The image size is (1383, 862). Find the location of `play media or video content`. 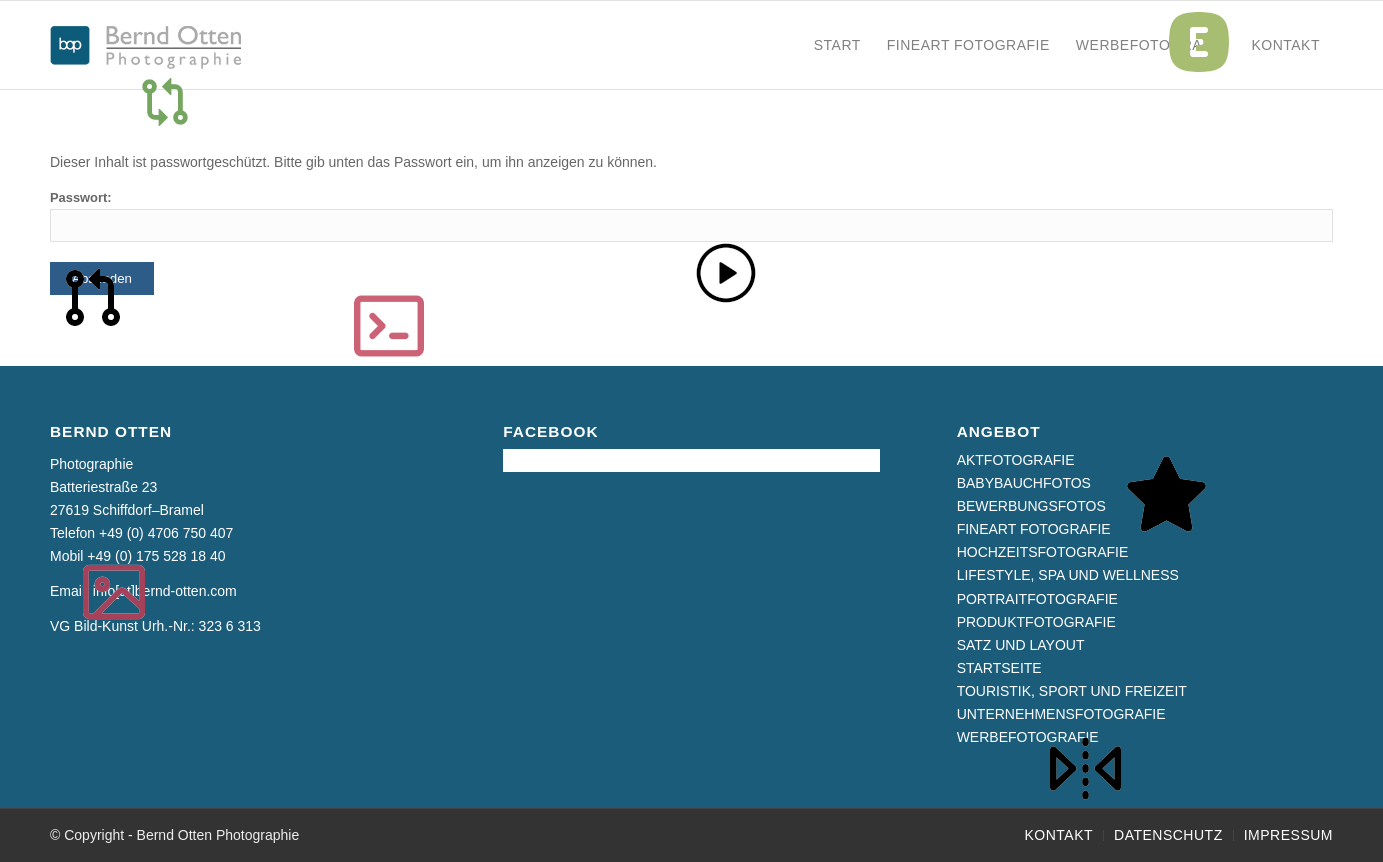

play media or video content is located at coordinates (726, 273).